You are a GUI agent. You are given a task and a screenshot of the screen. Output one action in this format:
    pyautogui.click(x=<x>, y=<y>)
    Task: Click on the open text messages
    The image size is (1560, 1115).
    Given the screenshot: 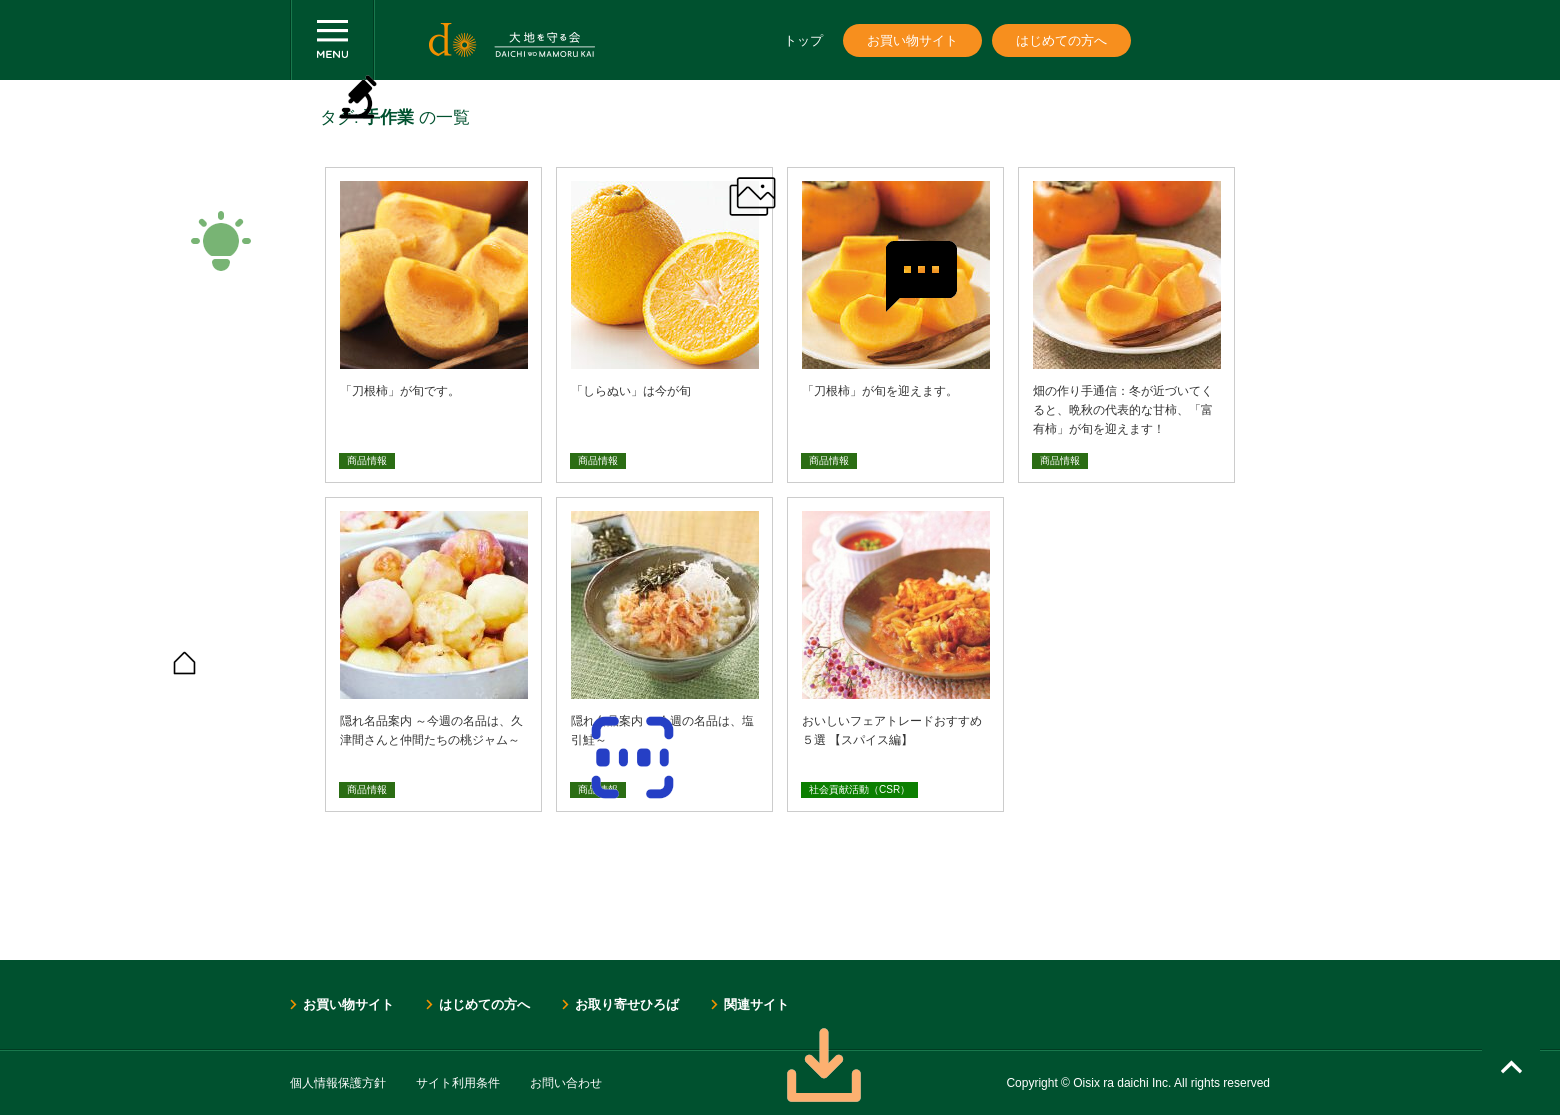 What is the action you would take?
    pyautogui.click(x=921, y=276)
    